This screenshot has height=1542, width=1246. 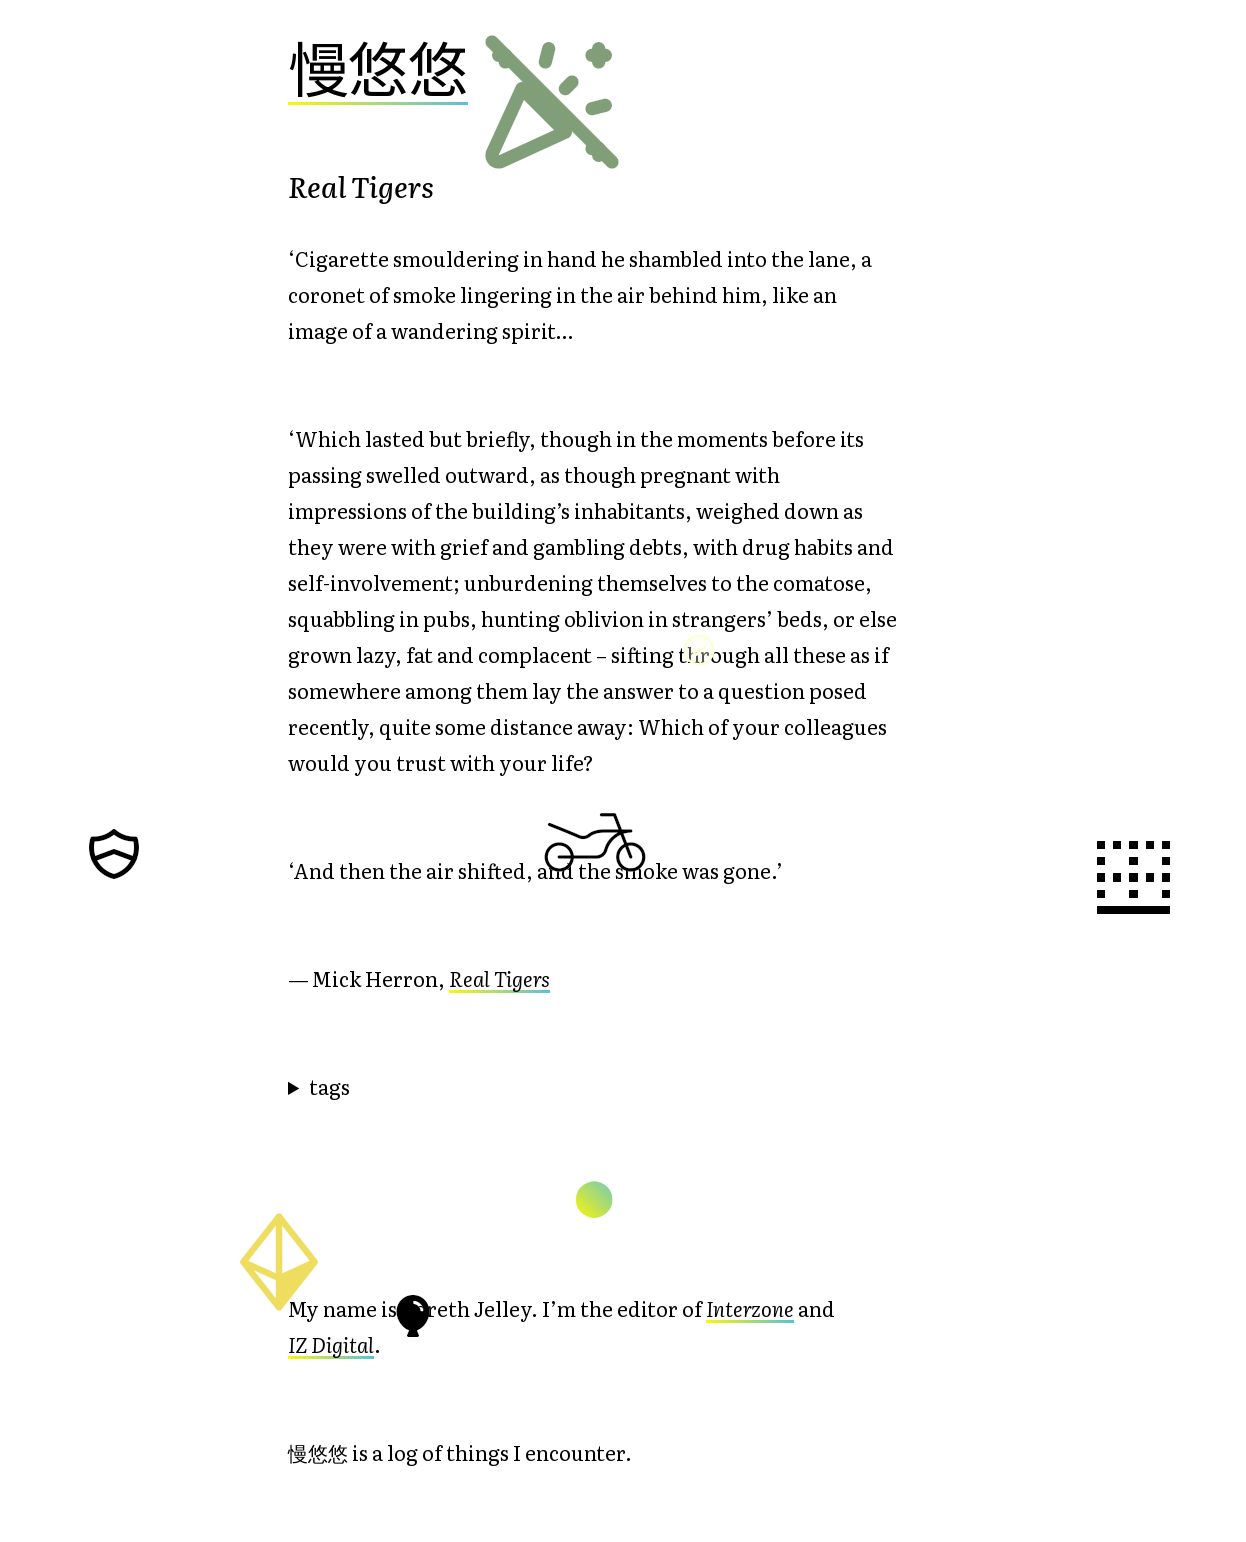 I want to click on view celebration or birthday events, so click(x=413, y=1316).